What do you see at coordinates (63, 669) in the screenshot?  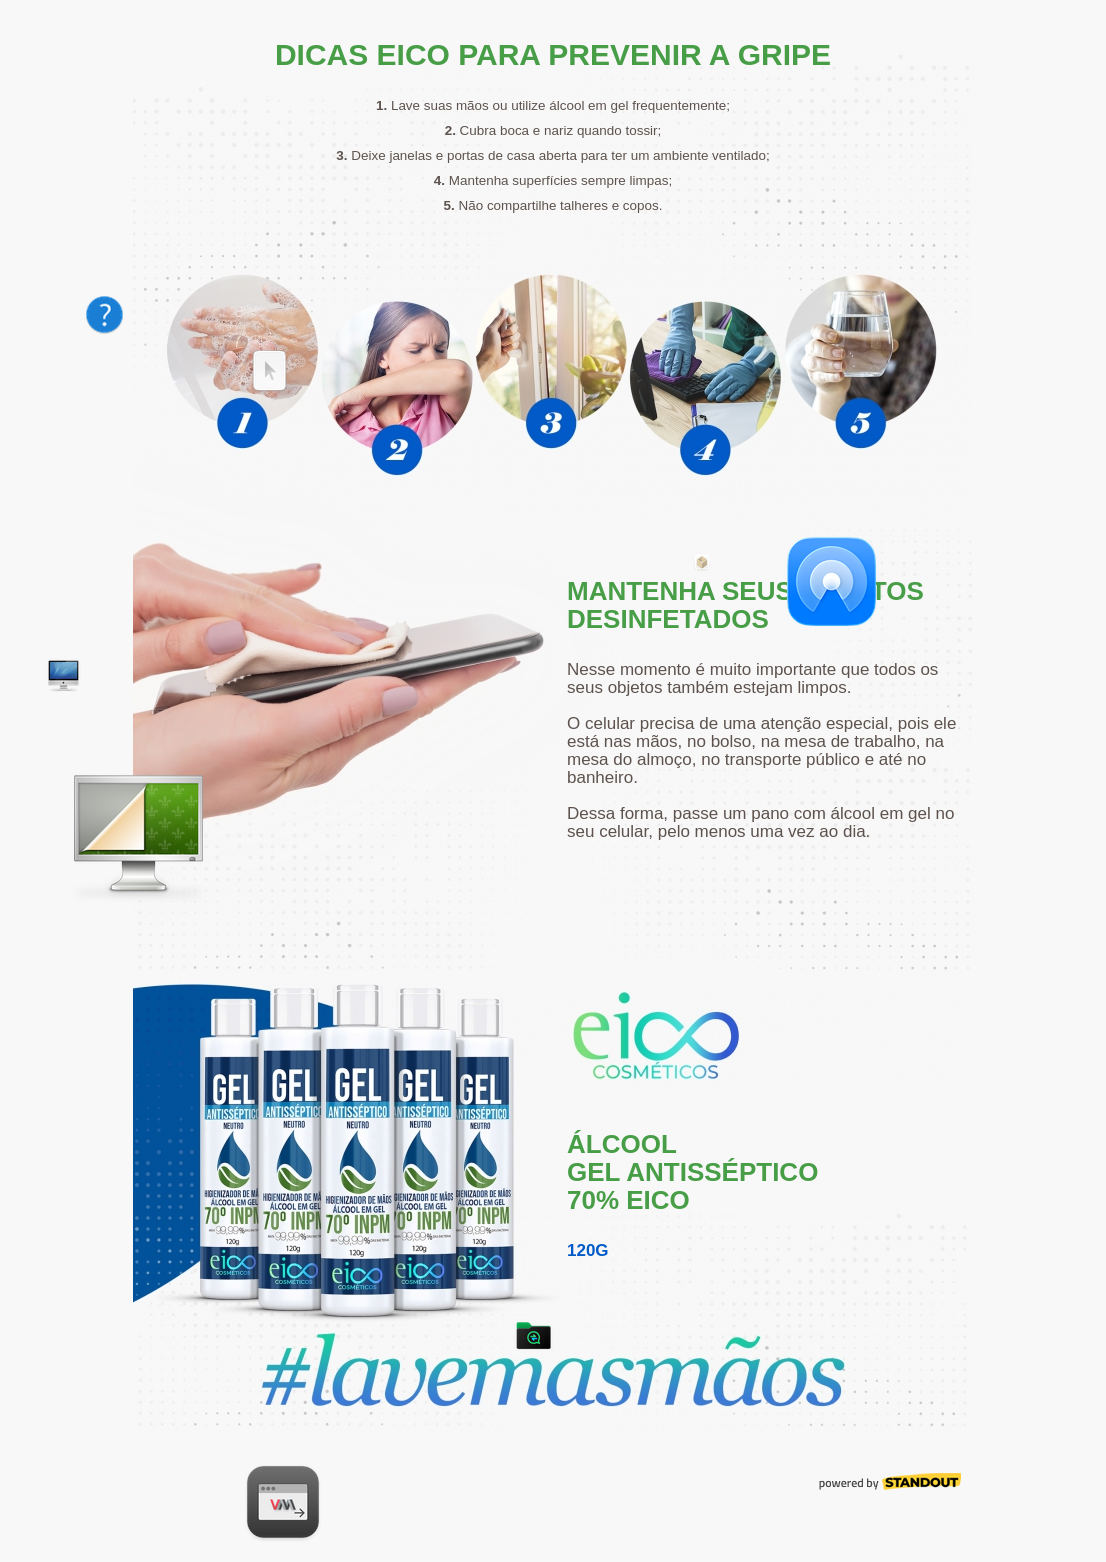 I see `represents an iMac desktop computer` at bounding box center [63, 669].